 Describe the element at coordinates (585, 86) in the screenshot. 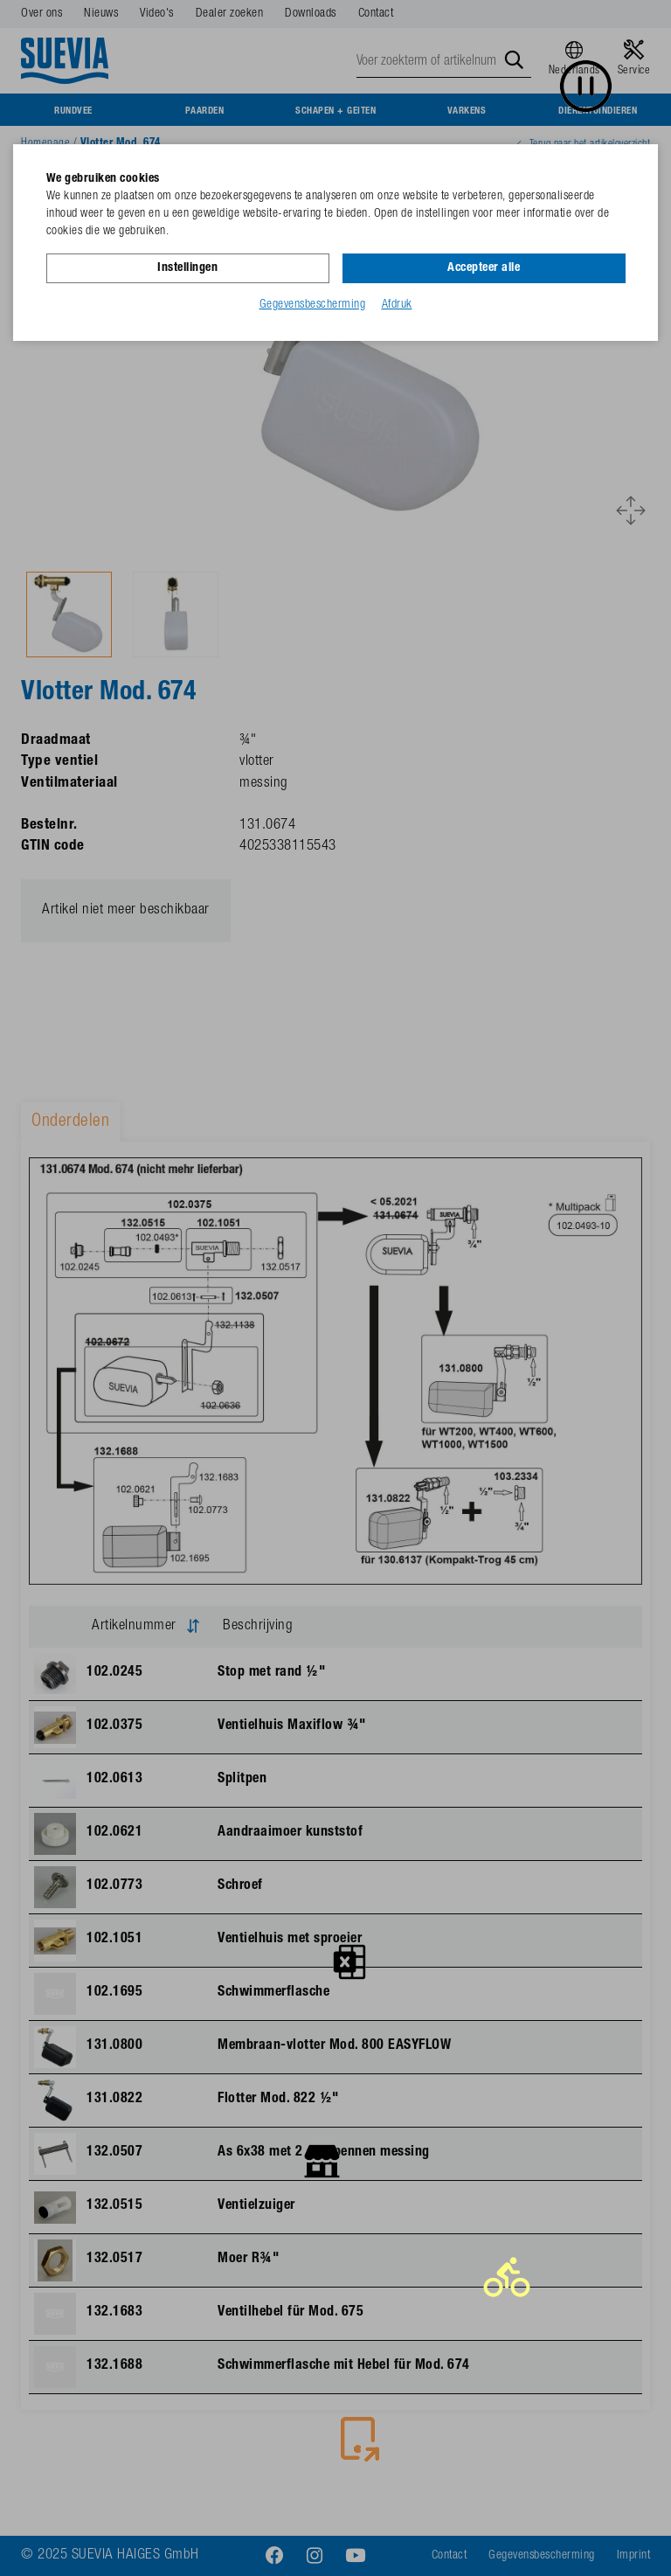

I see `pause media playback` at that location.